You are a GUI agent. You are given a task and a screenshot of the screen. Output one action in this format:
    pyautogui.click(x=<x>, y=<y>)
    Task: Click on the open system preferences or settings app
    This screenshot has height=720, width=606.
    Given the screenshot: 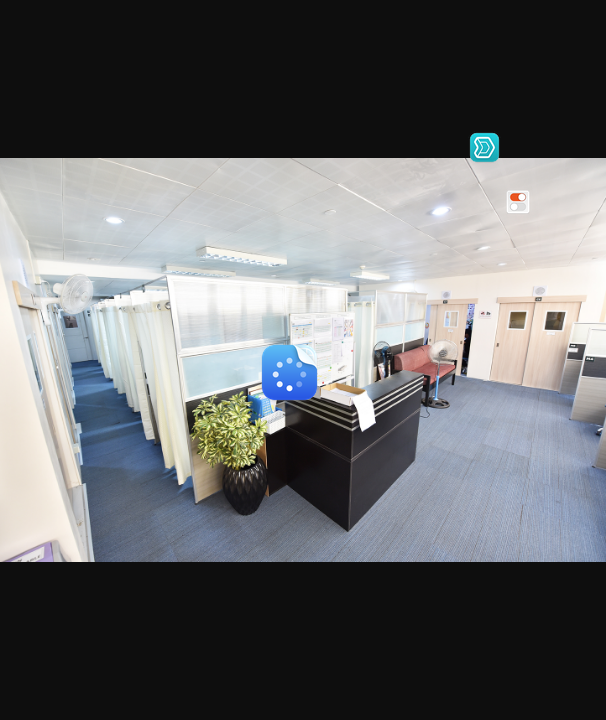 What is the action you would take?
    pyautogui.click(x=289, y=372)
    